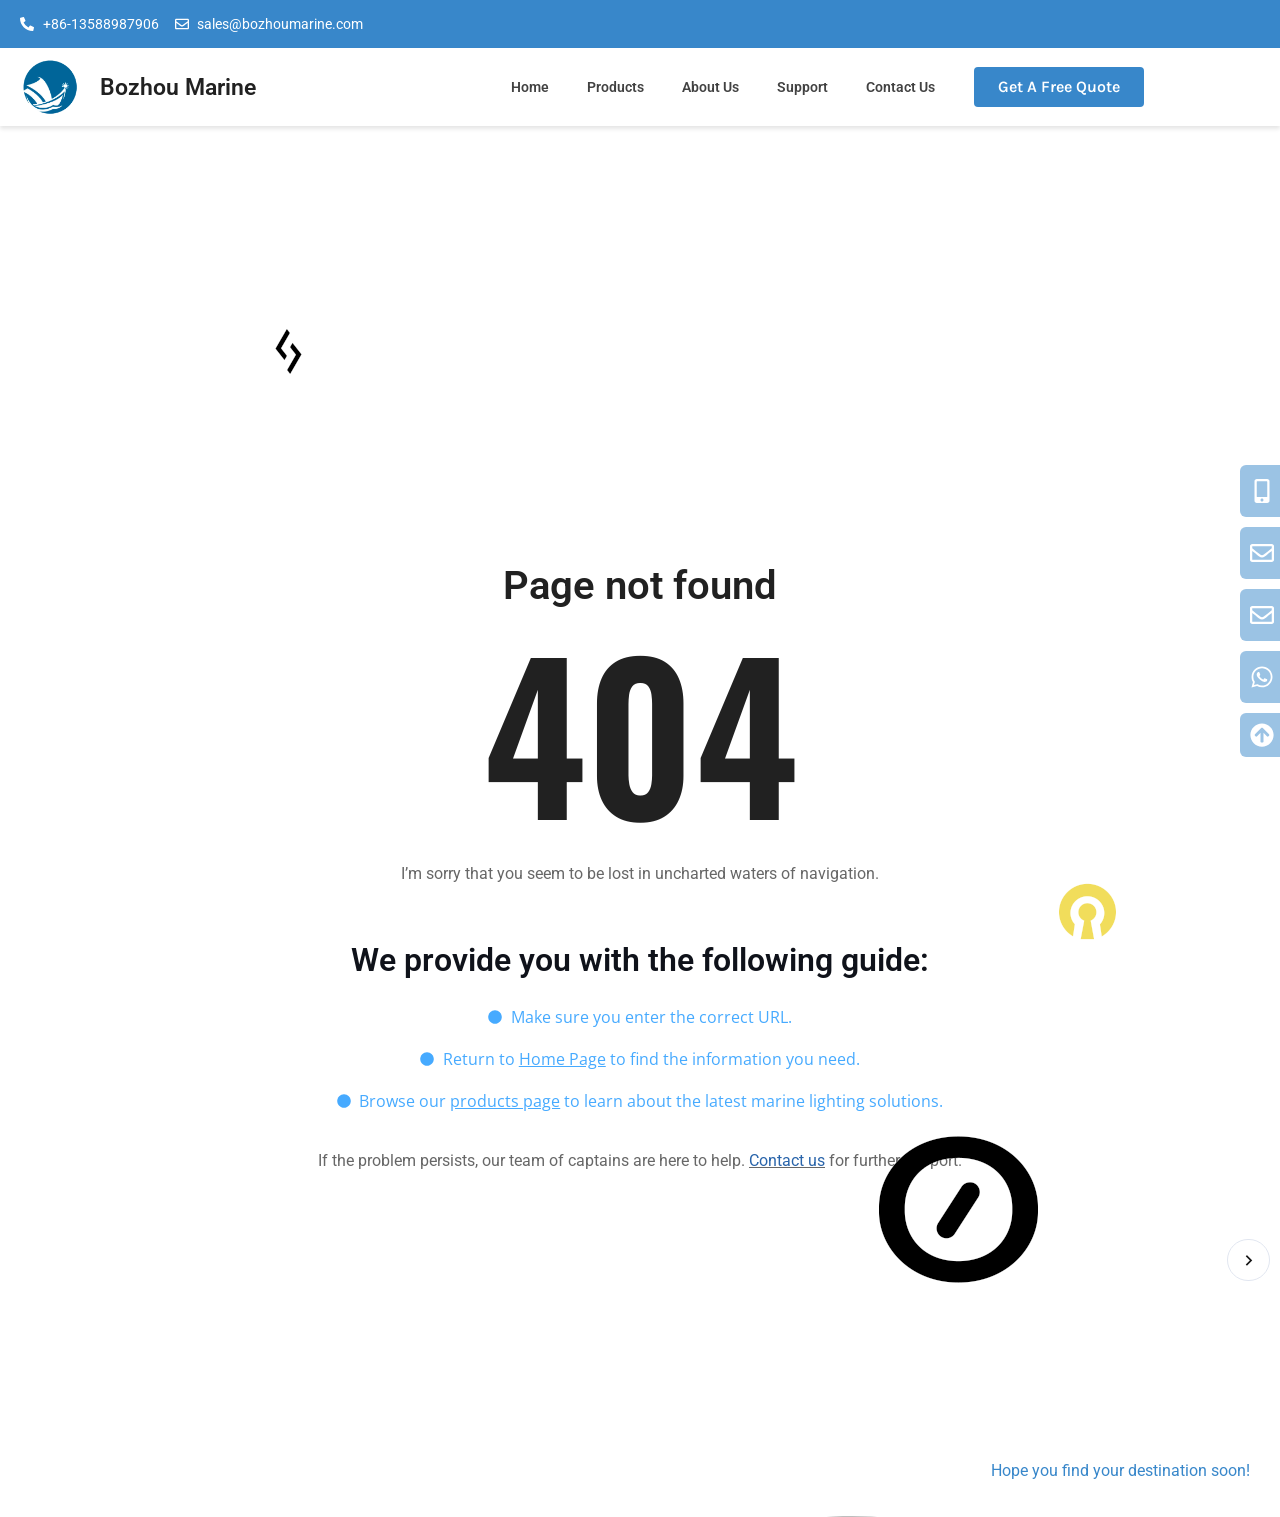 The width and height of the screenshot is (1280, 1517). Describe the element at coordinates (958, 1209) in the screenshot. I see `automattic company logo` at that location.